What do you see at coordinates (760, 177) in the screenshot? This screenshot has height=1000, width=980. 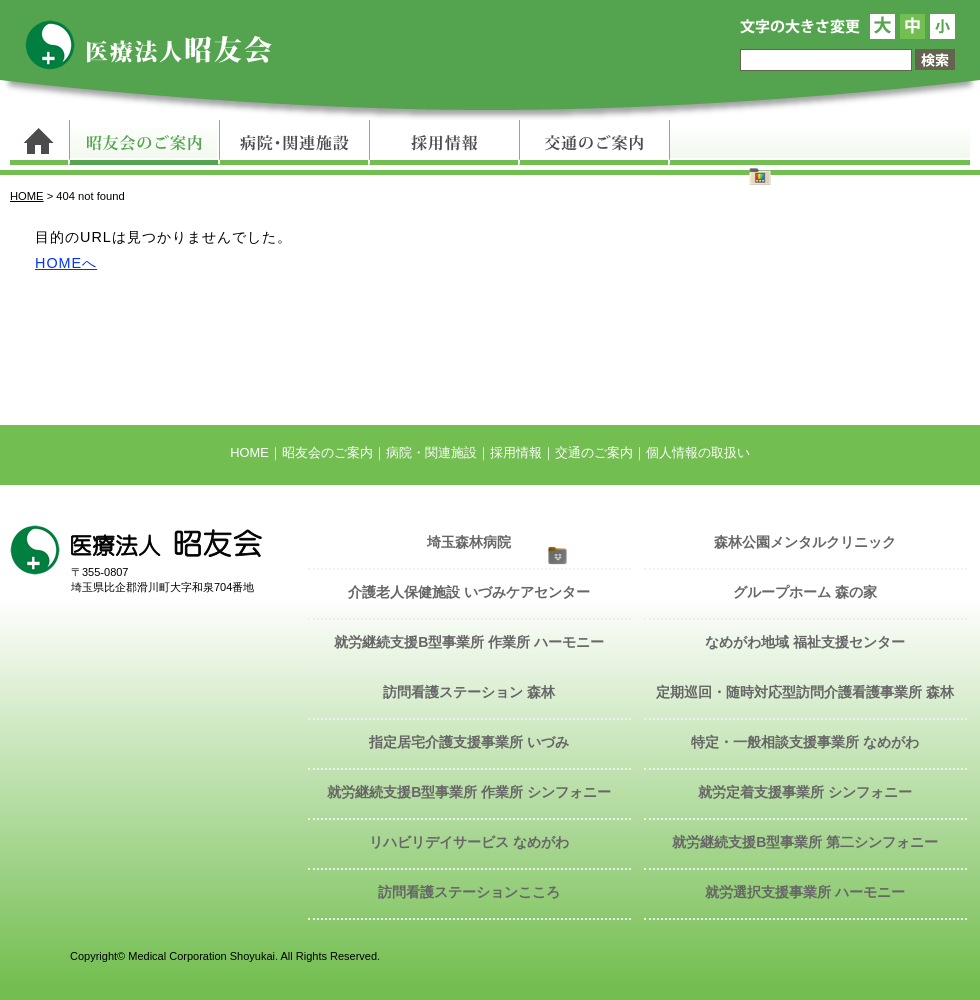 I see `open PowerToys settings folder` at bounding box center [760, 177].